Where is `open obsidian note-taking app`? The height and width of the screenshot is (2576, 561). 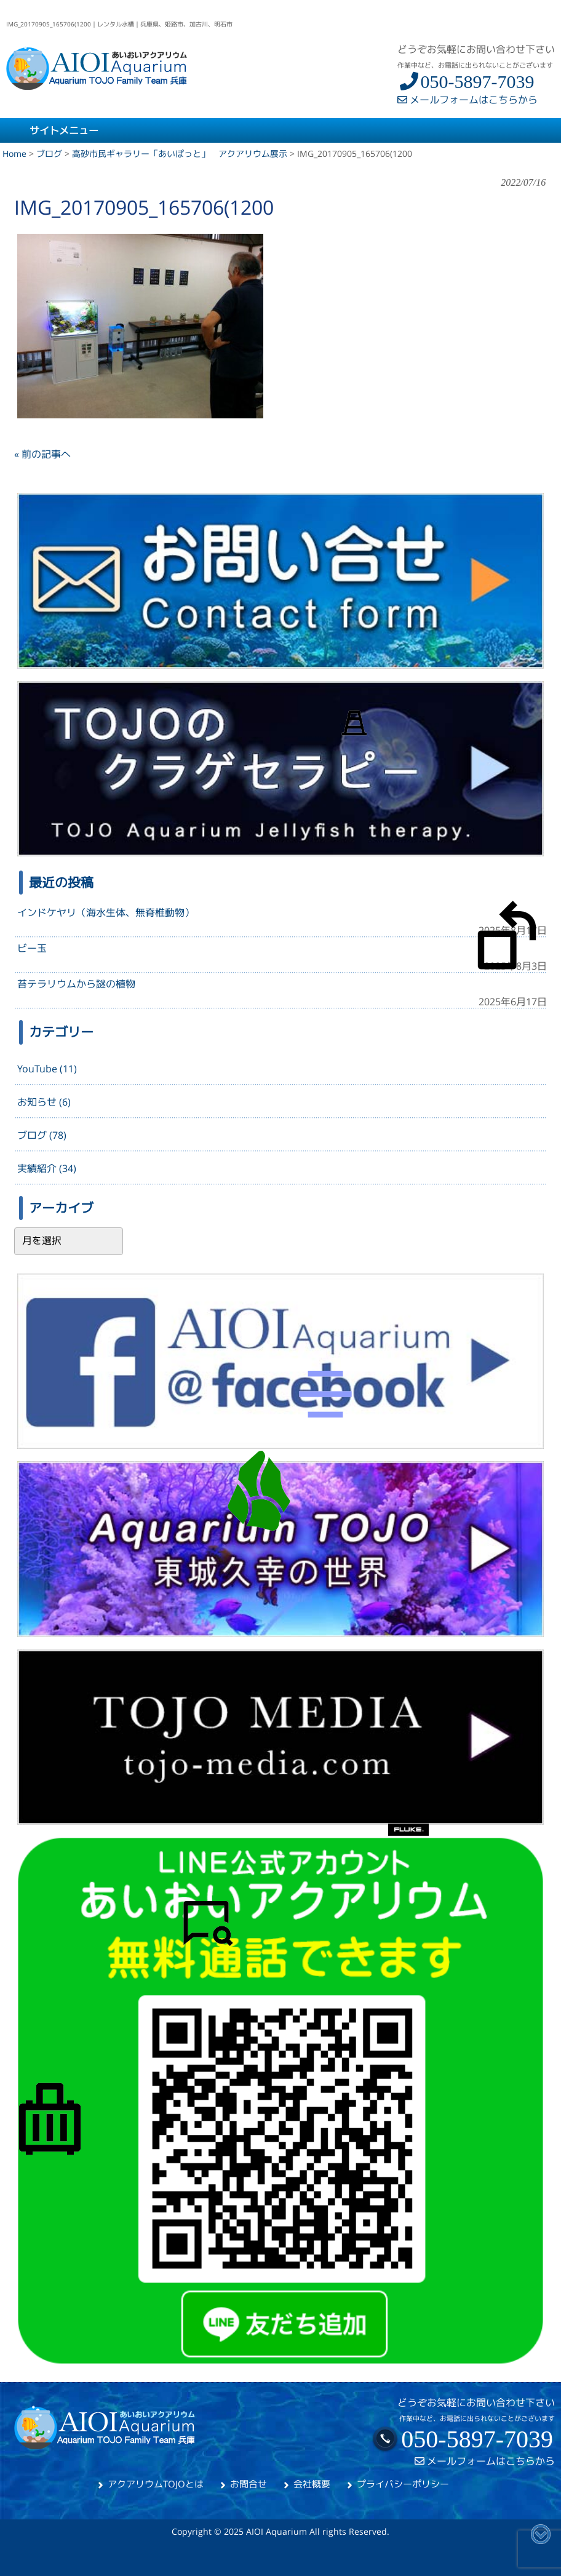
open obsidian note-taking app is located at coordinates (259, 1491).